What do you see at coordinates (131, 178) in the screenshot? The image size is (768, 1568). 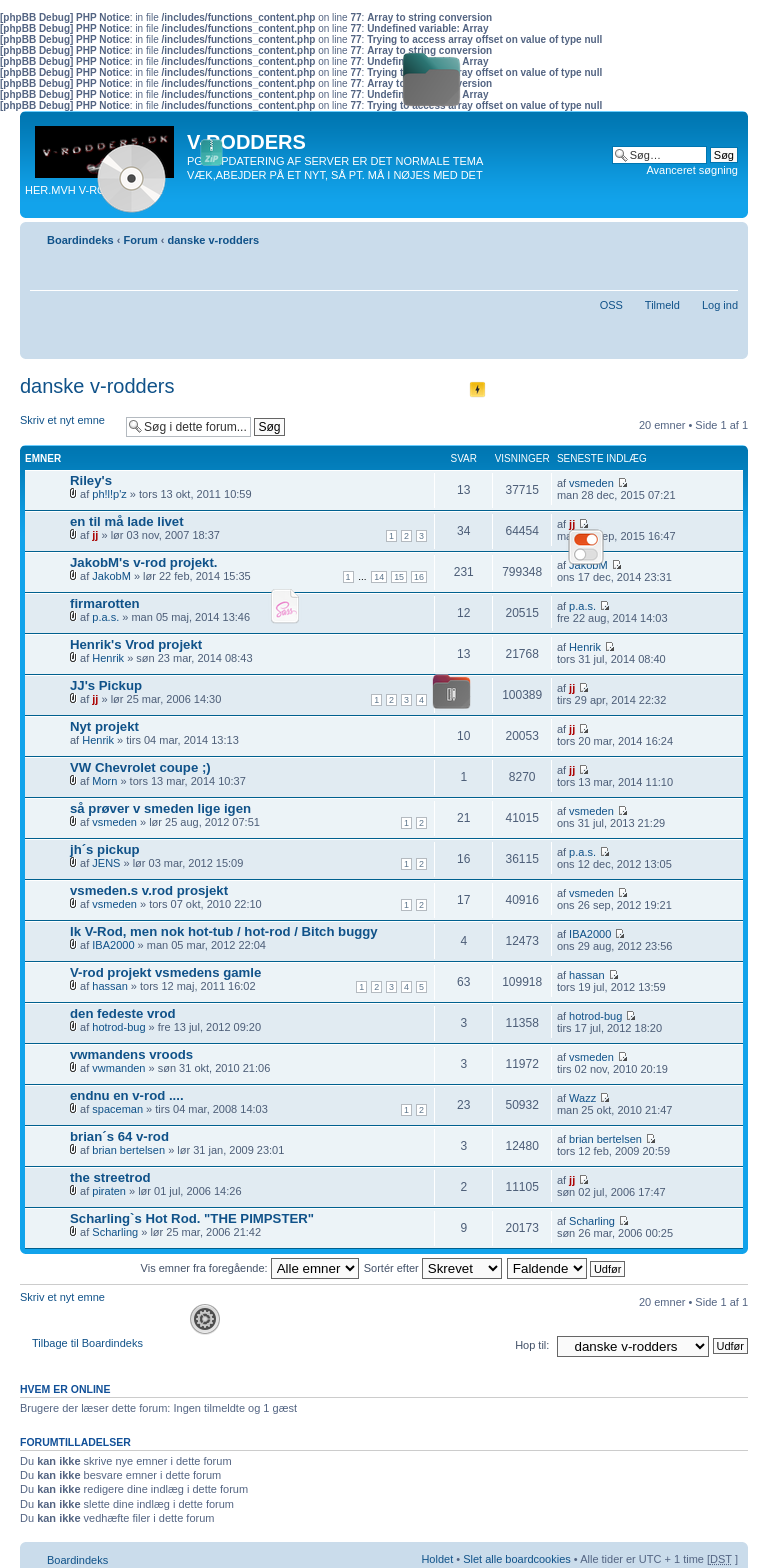 I see `unmount or eject a CD/DVD writer drive` at bounding box center [131, 178].